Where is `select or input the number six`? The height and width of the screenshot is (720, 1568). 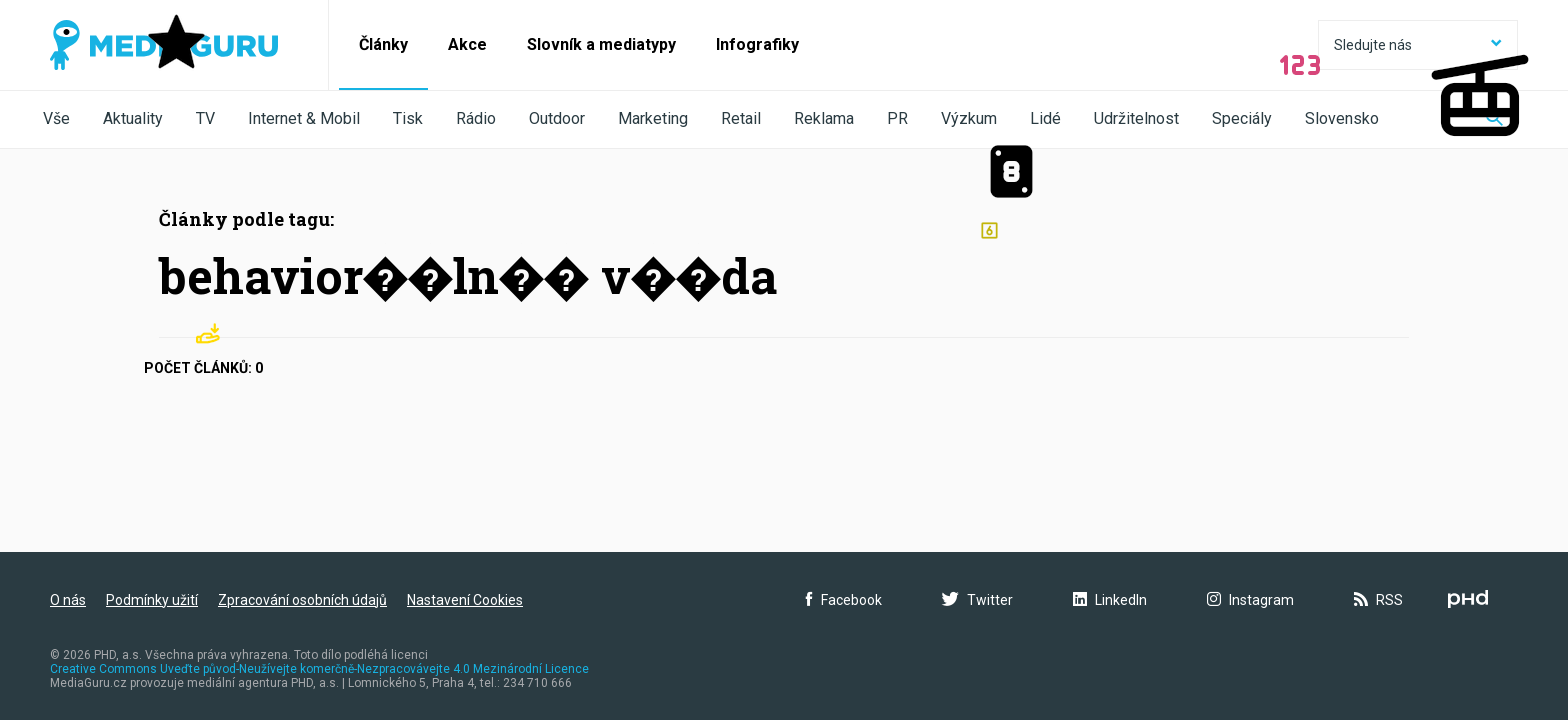
select or input the number six is located at coordinates (989, 230).